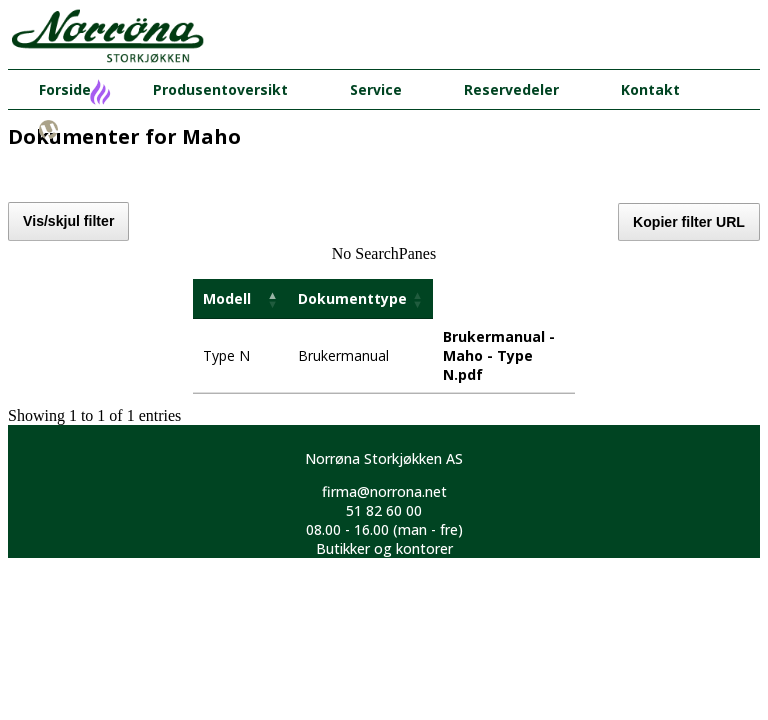 This screenshot has width=768, height=720. Describe the element at coordinates (48, 129) in the screenshot. I see `open µTorrent application` at that location.